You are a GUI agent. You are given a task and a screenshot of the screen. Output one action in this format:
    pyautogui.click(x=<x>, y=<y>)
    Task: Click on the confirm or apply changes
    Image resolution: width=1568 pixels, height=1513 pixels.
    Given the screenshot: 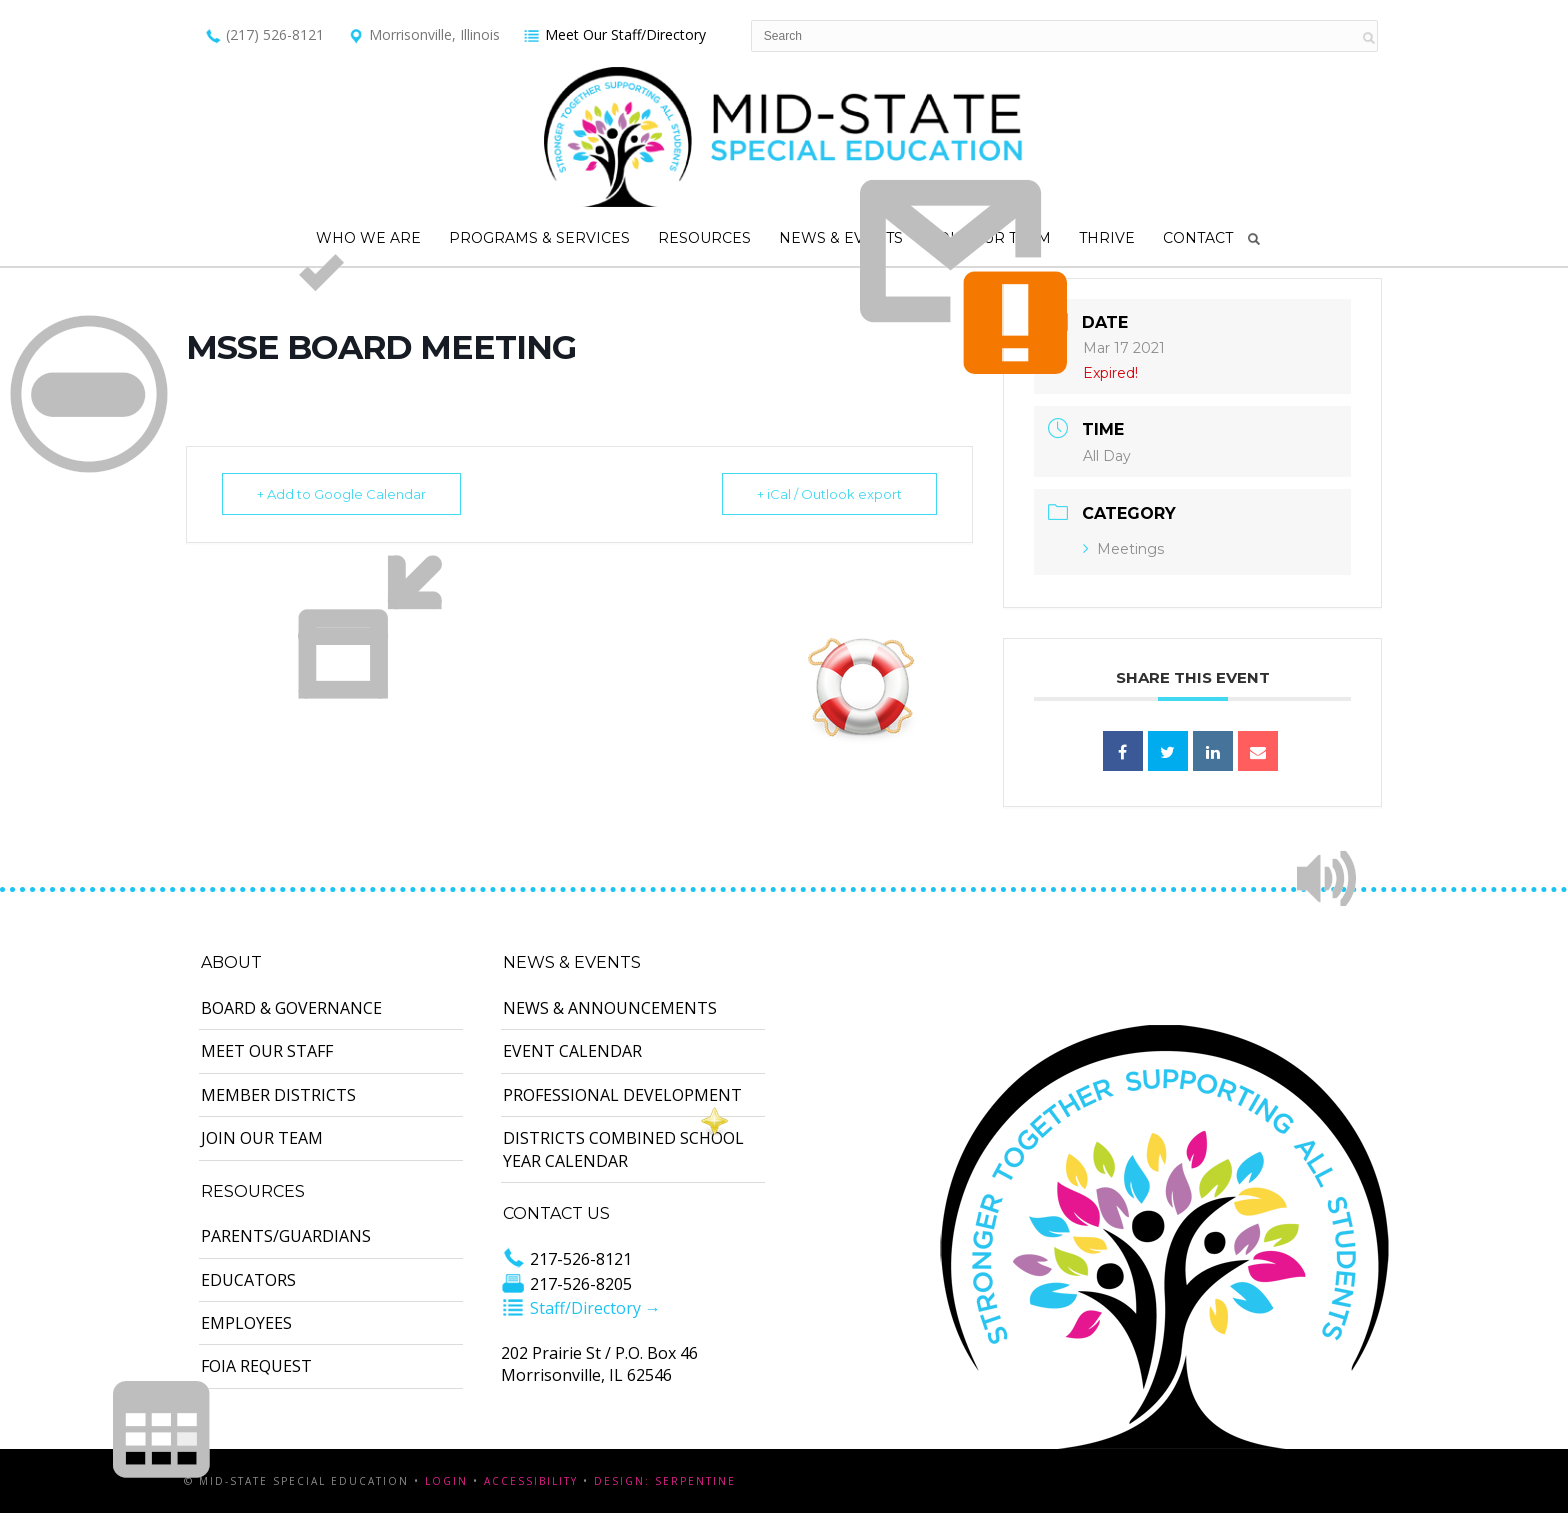 What is the action you would take?
    pyautogui.click(x=319, y=270)
    